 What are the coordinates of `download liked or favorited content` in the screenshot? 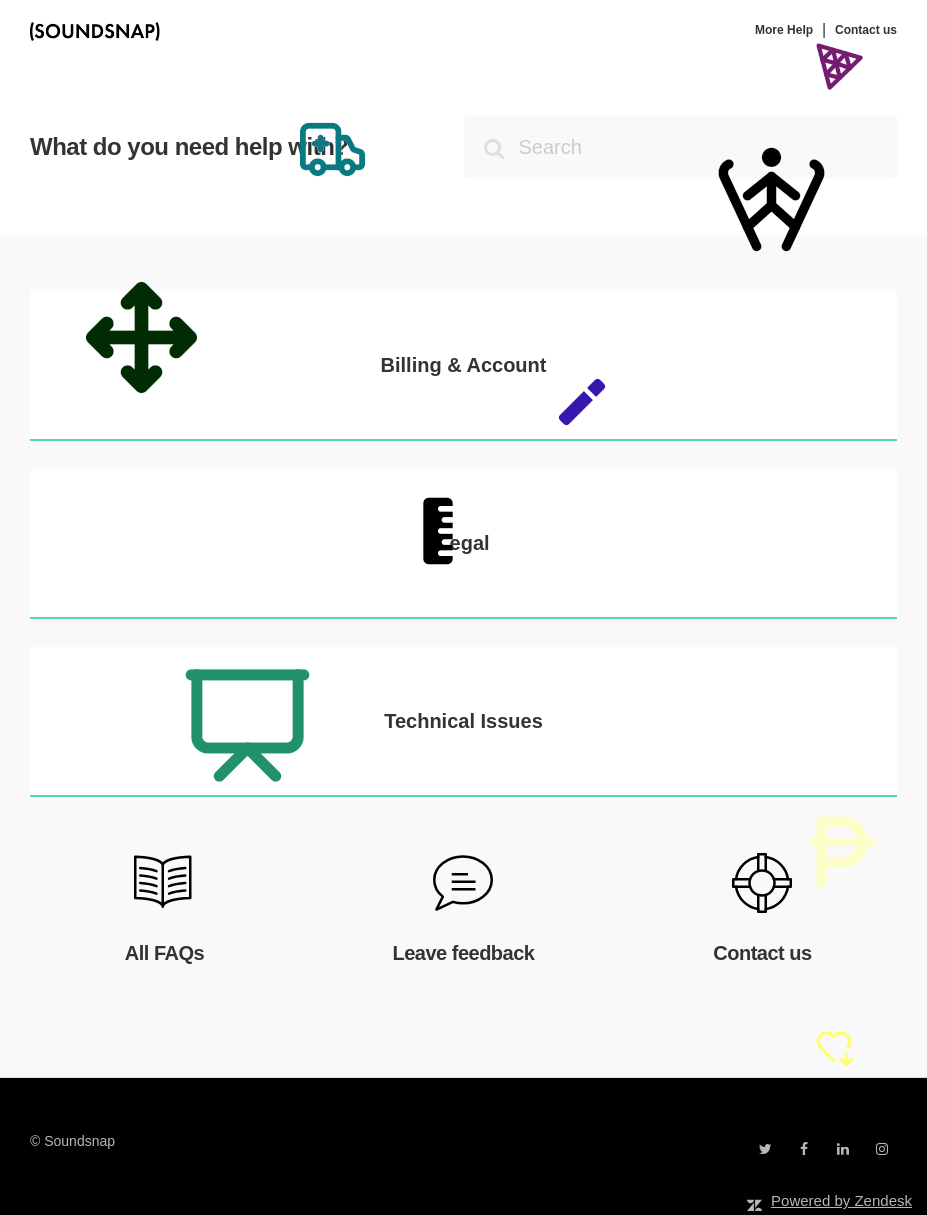 It's located at (834, 1047).